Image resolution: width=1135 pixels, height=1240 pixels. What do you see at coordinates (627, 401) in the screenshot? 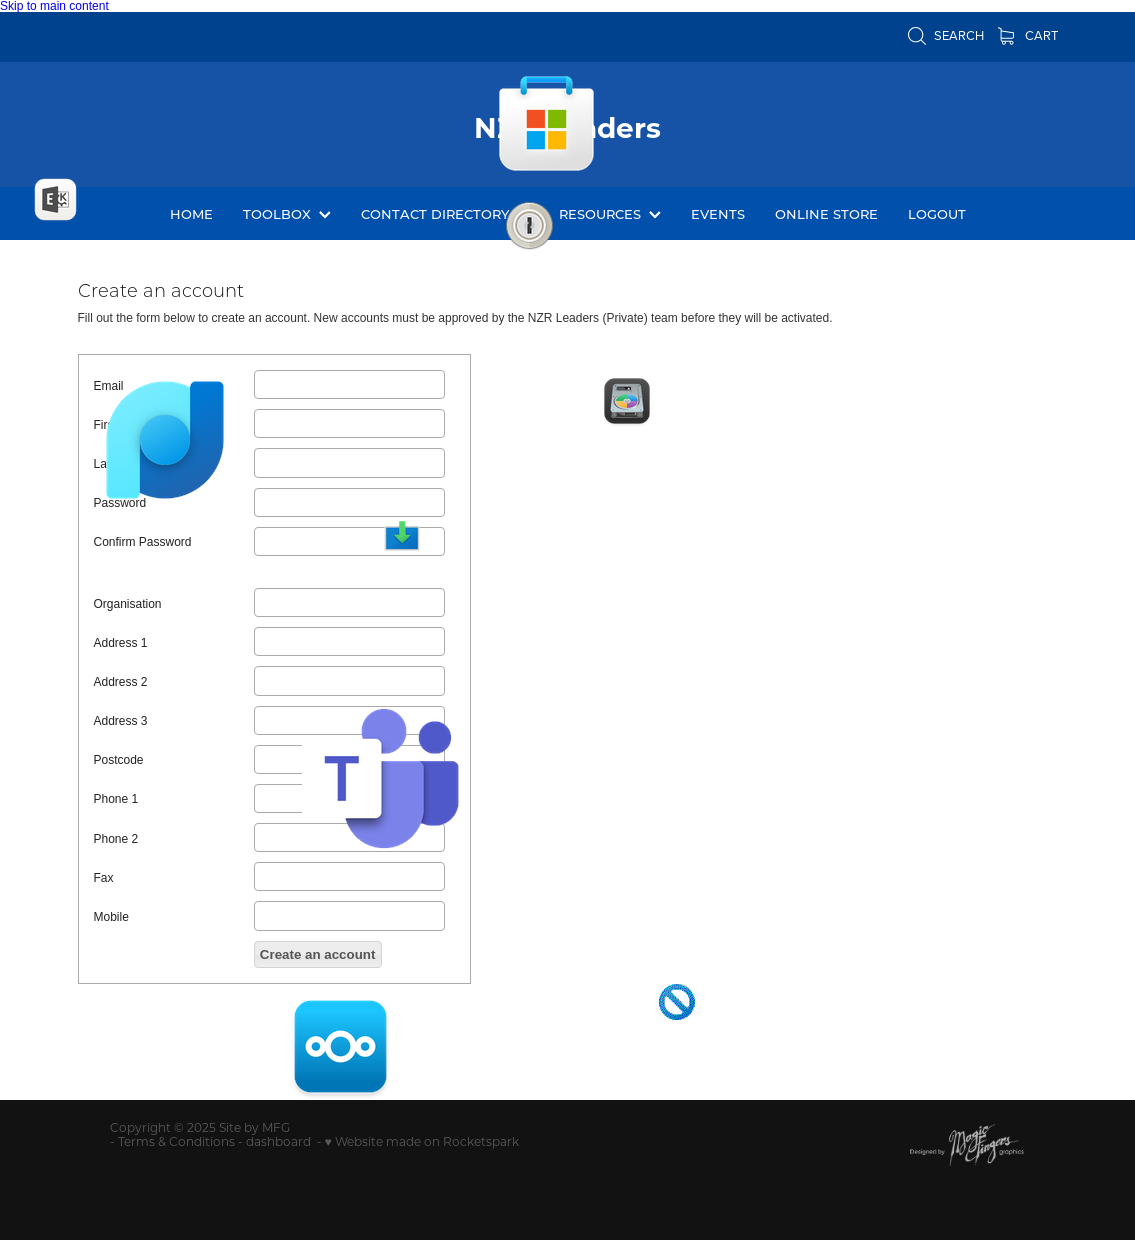
I see `open disk usage analyzer` at bounding box center [627, 401].